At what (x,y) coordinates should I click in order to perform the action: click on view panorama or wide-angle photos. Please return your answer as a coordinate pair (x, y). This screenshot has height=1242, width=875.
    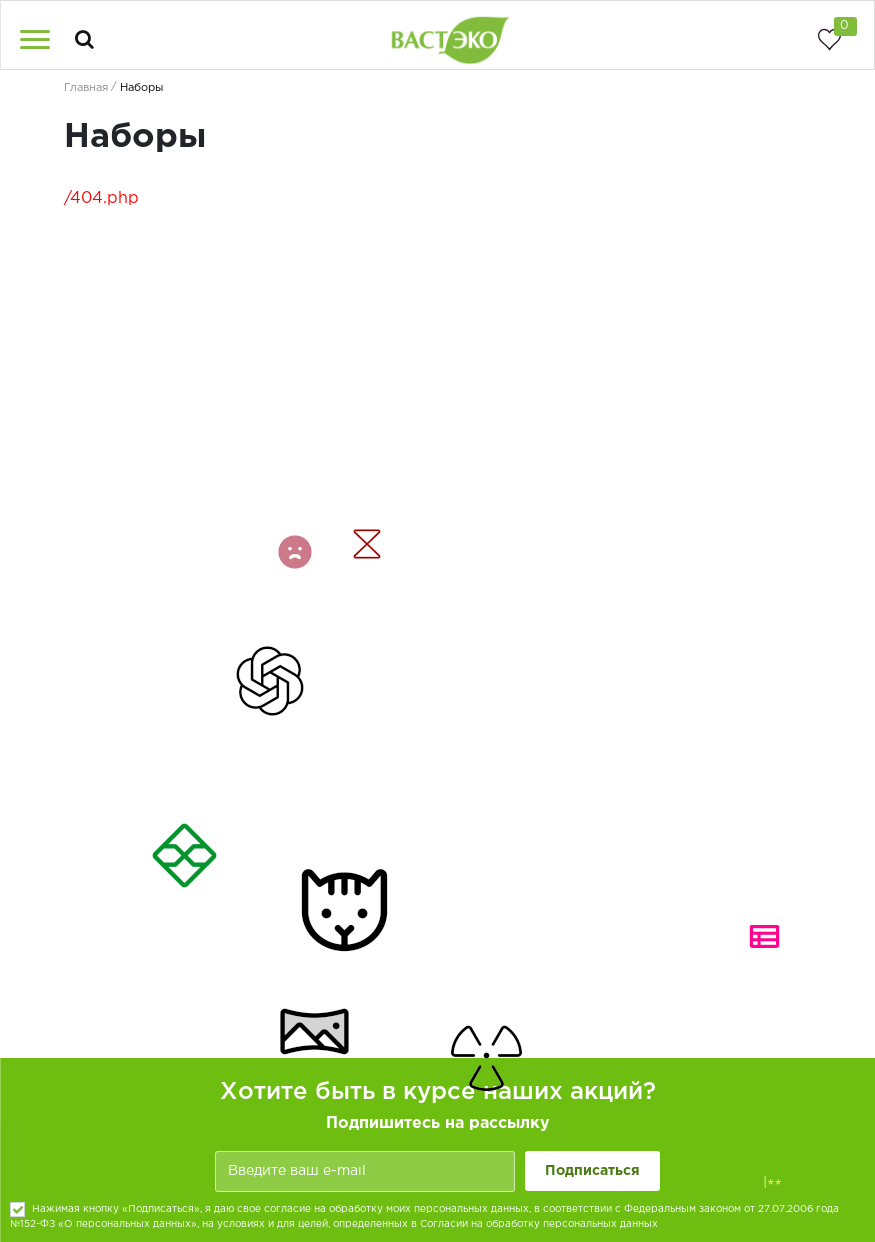
    Looking at the image, I should click on (314, 1031).